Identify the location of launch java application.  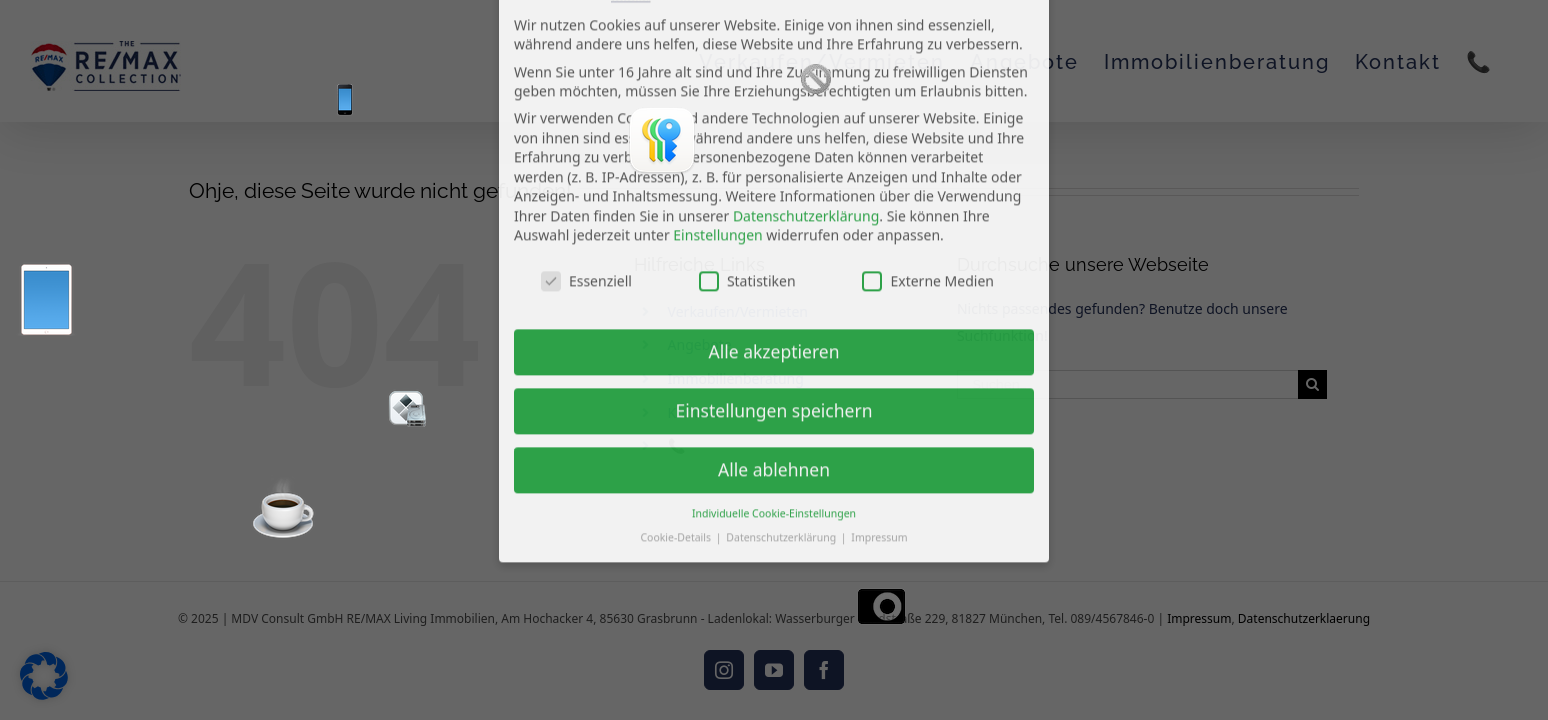
(283, 514).